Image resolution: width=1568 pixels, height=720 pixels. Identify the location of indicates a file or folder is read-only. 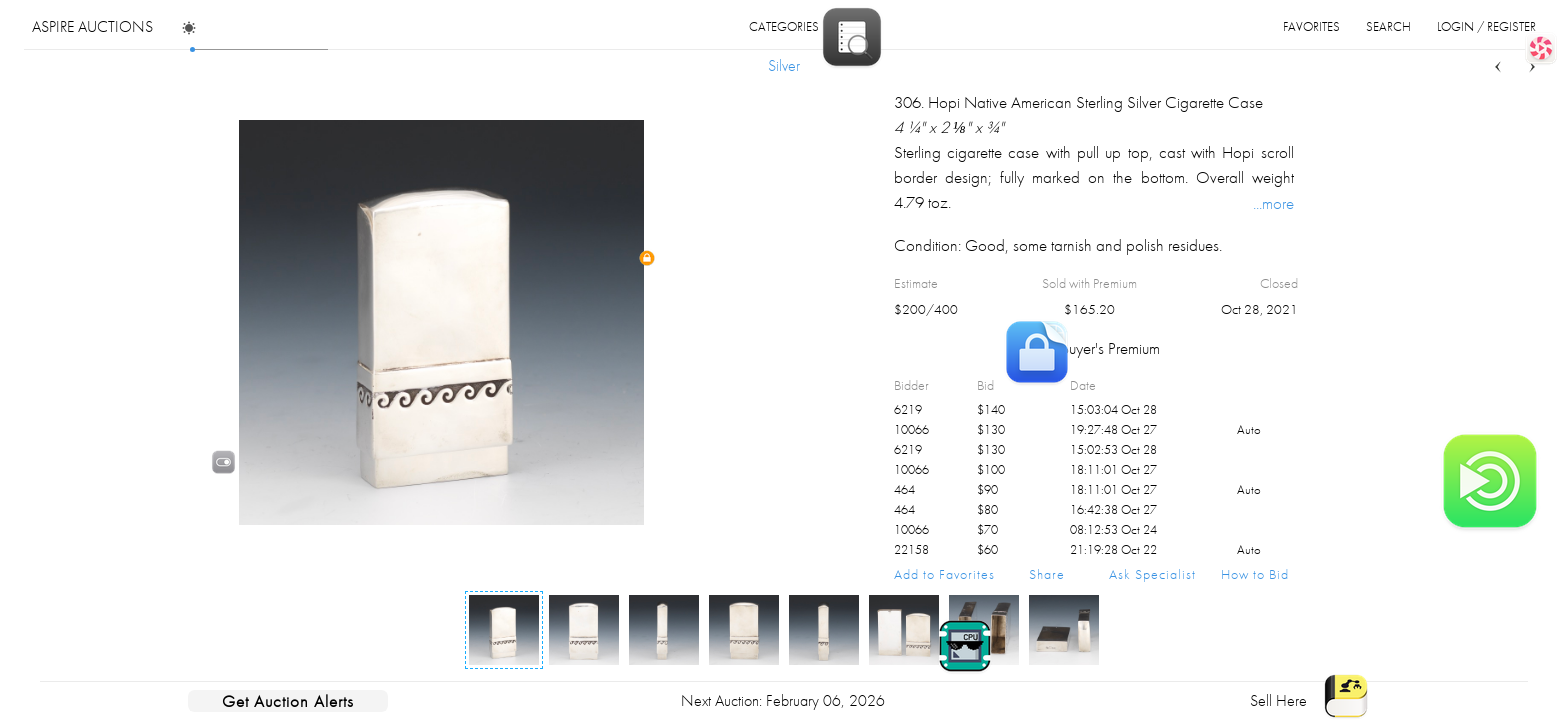
(647, 258).